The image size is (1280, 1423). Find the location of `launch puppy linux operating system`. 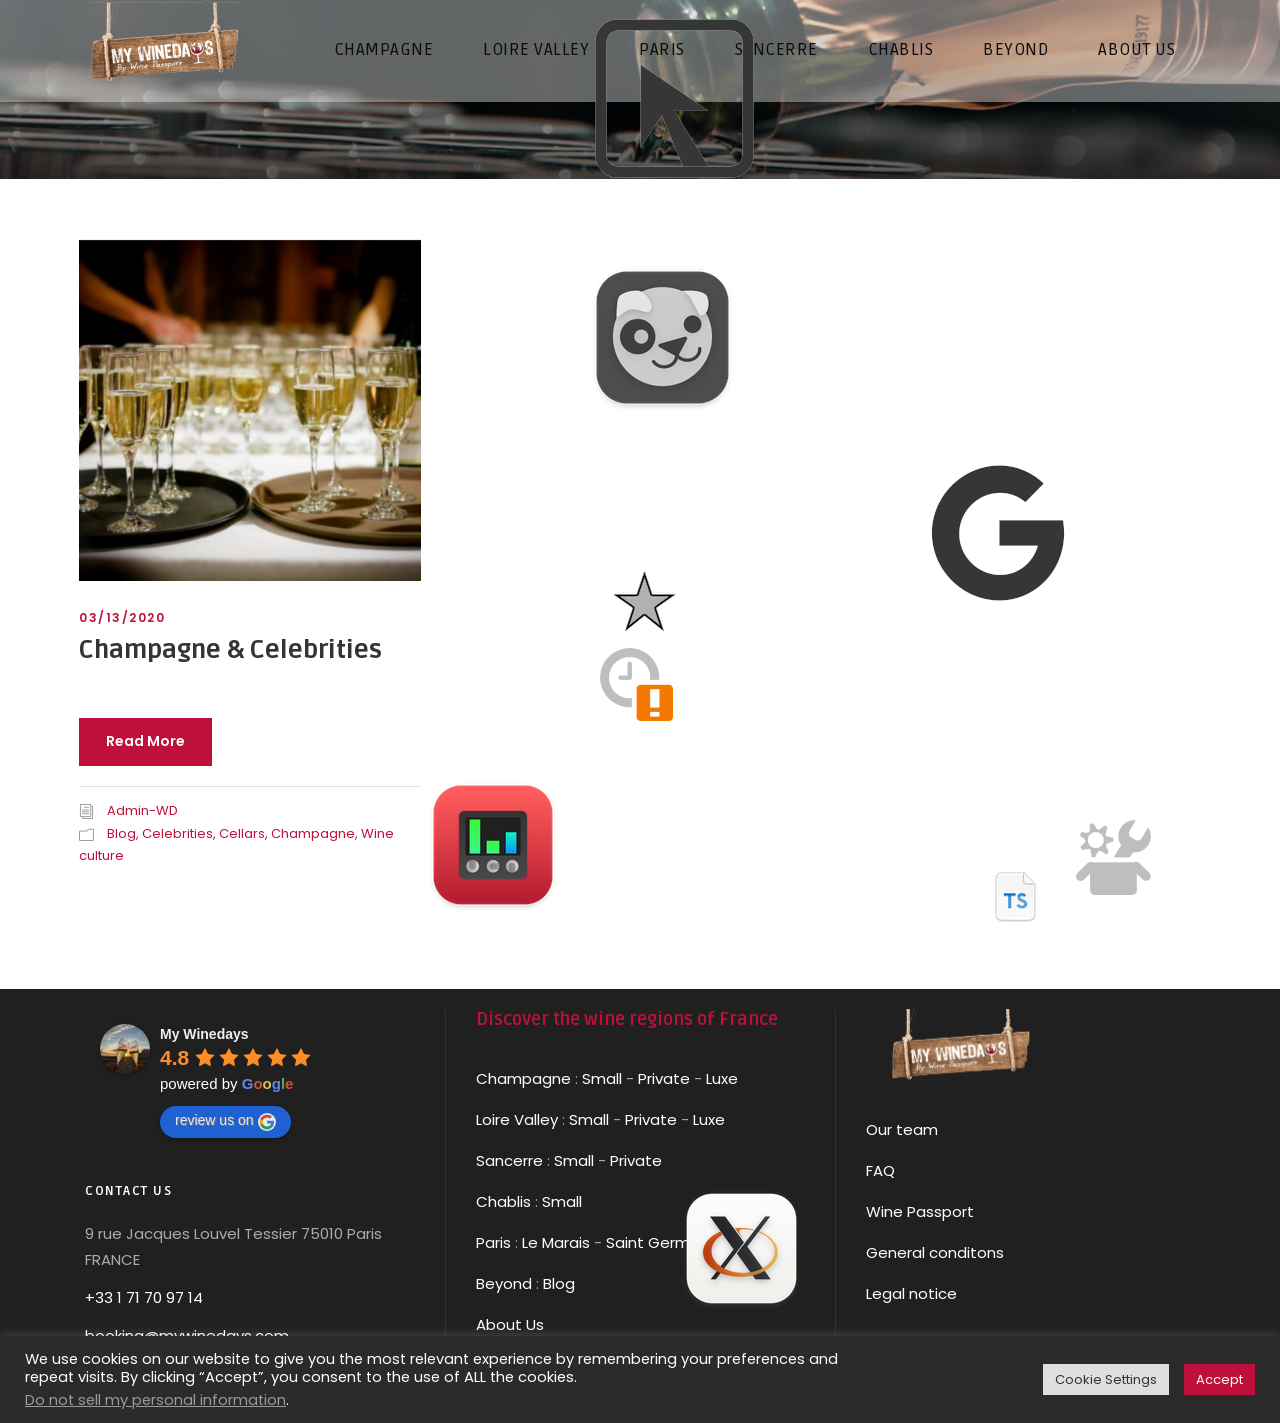

launch puppy linux operating system is located at coordinates (662, 337).